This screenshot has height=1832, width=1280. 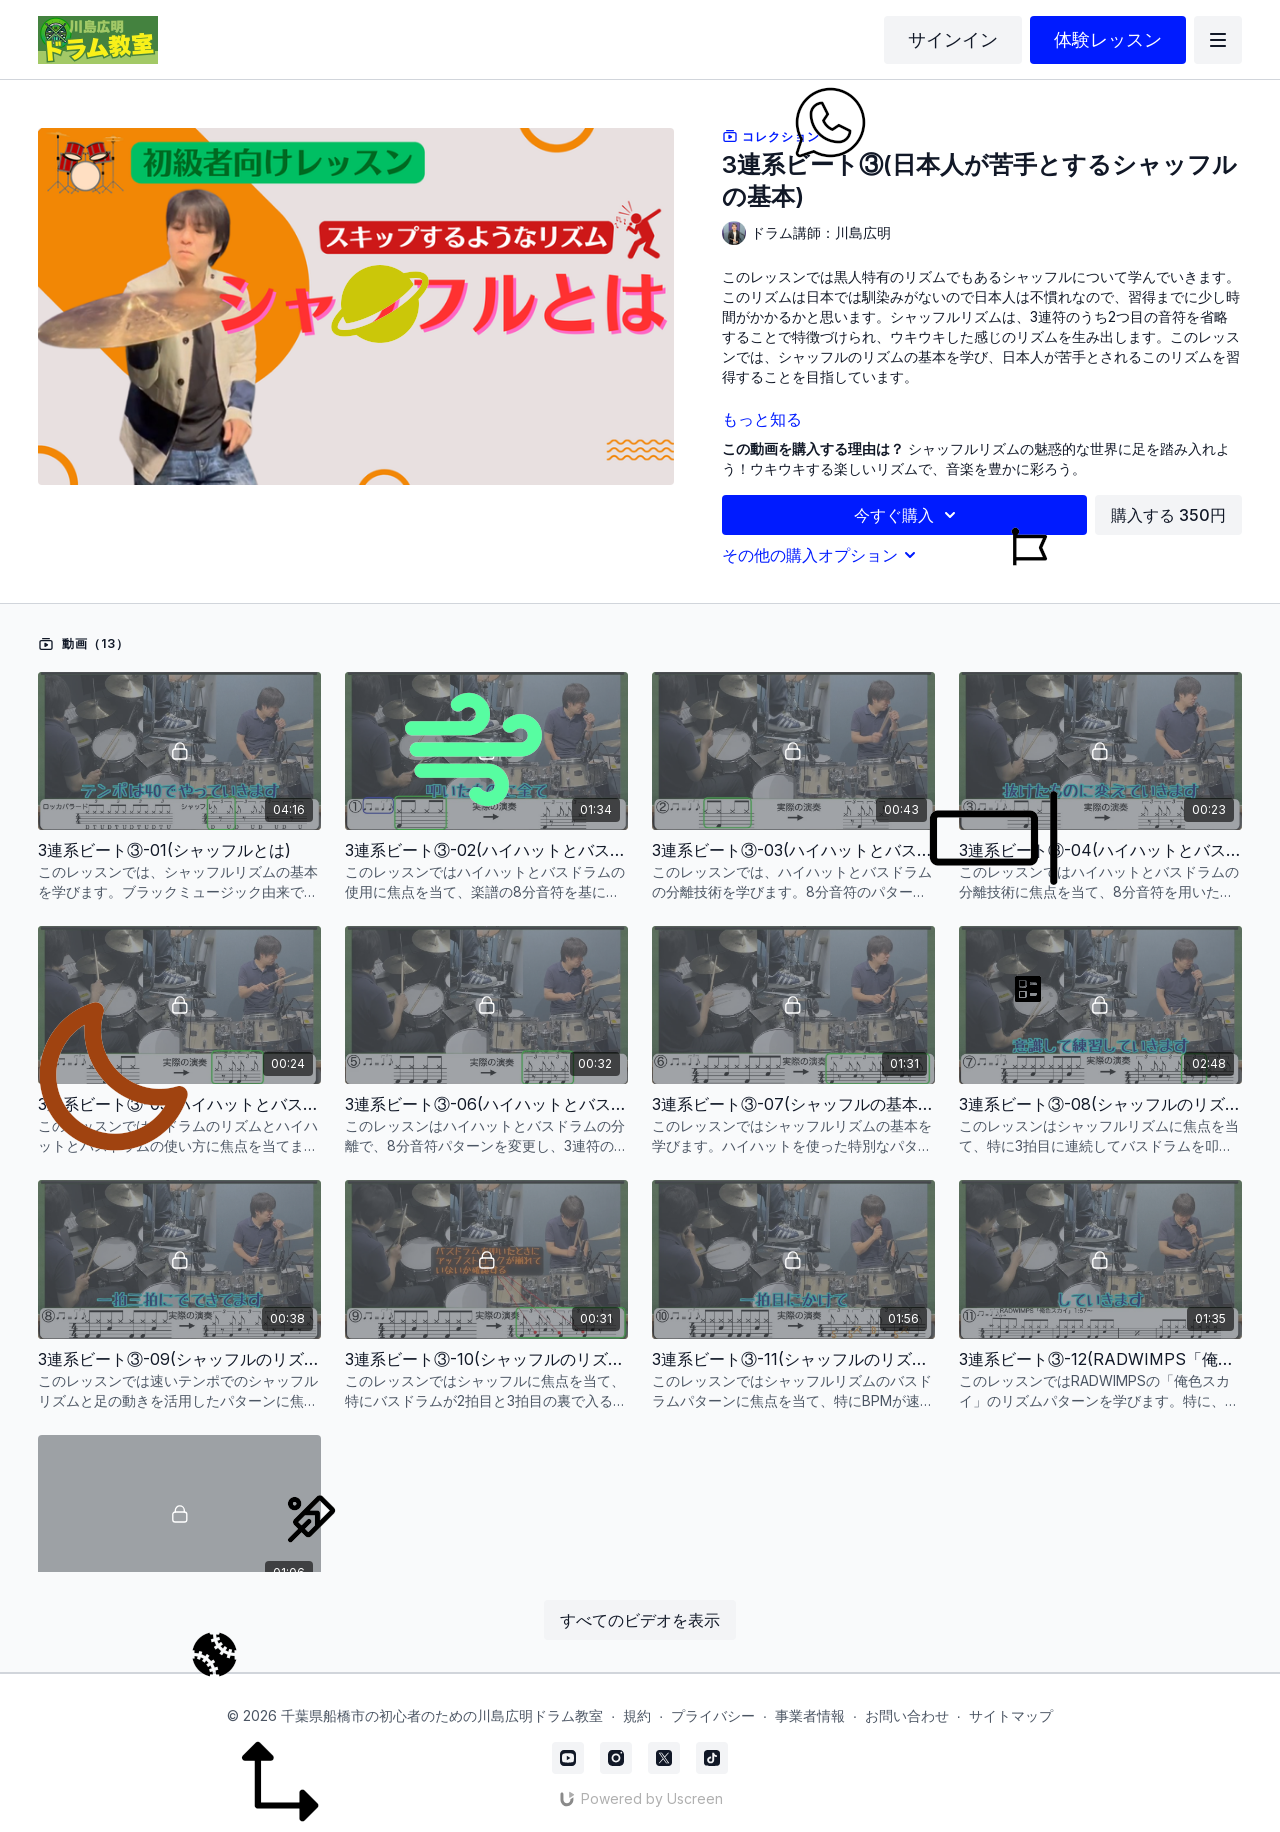 I want to click on toggle dark mode or night theme, so click(x=109, y=1080).